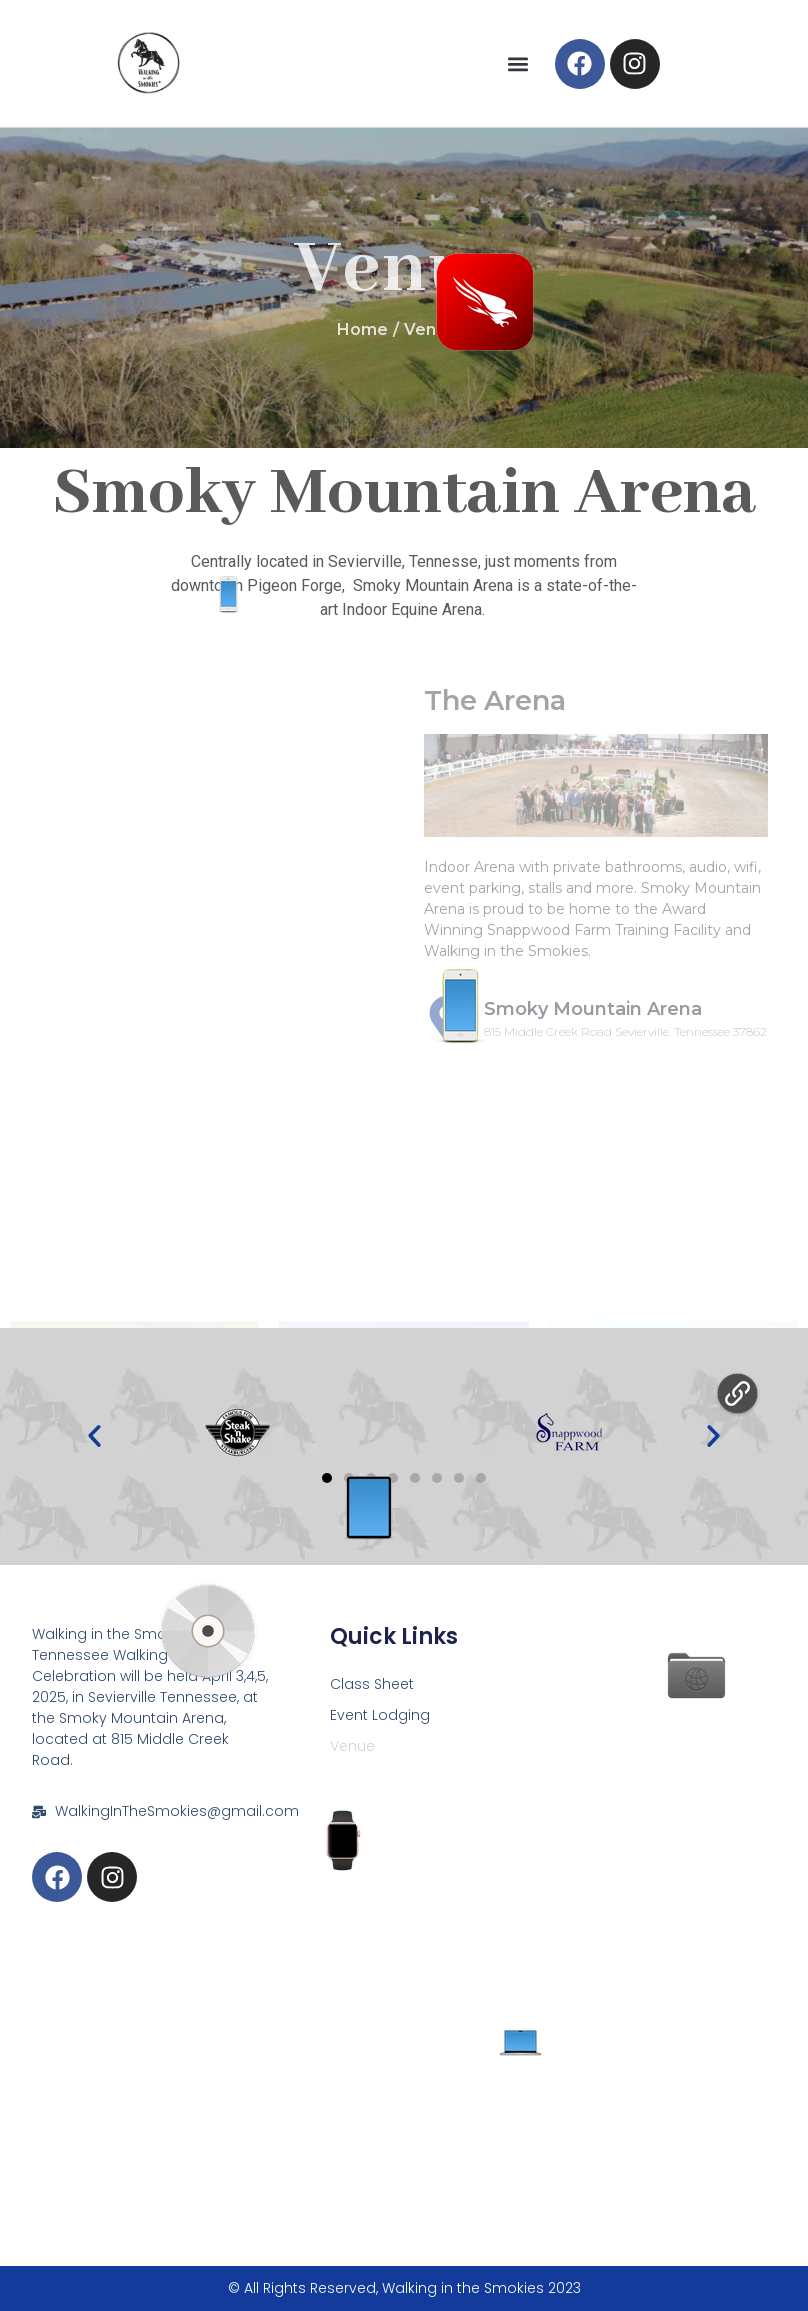 This screenshot has height=2311, width=808. I want to click on represents a DVD+R writable disc, so click(208, 1631).